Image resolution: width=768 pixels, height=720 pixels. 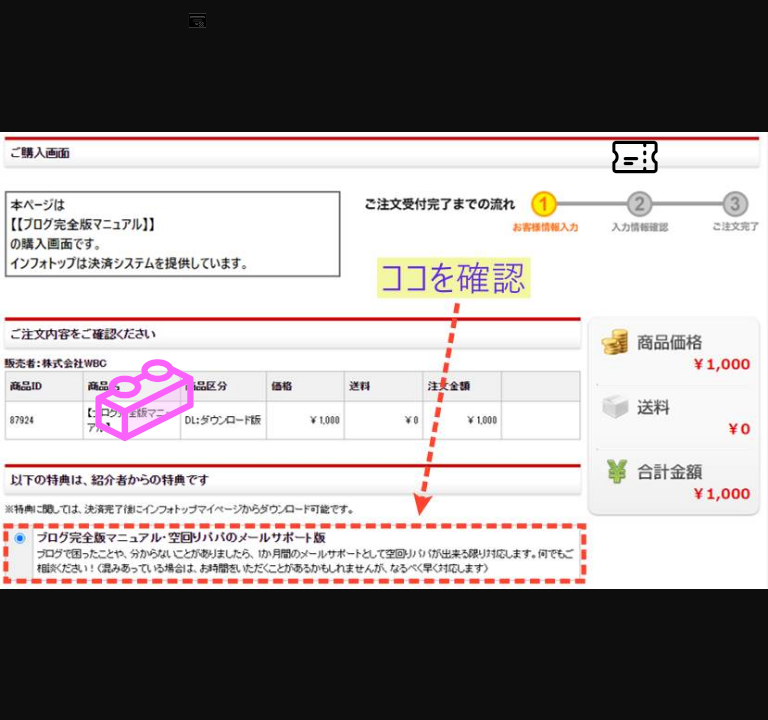 I want to click on access building or construction tools, so click(x=144, y=398).